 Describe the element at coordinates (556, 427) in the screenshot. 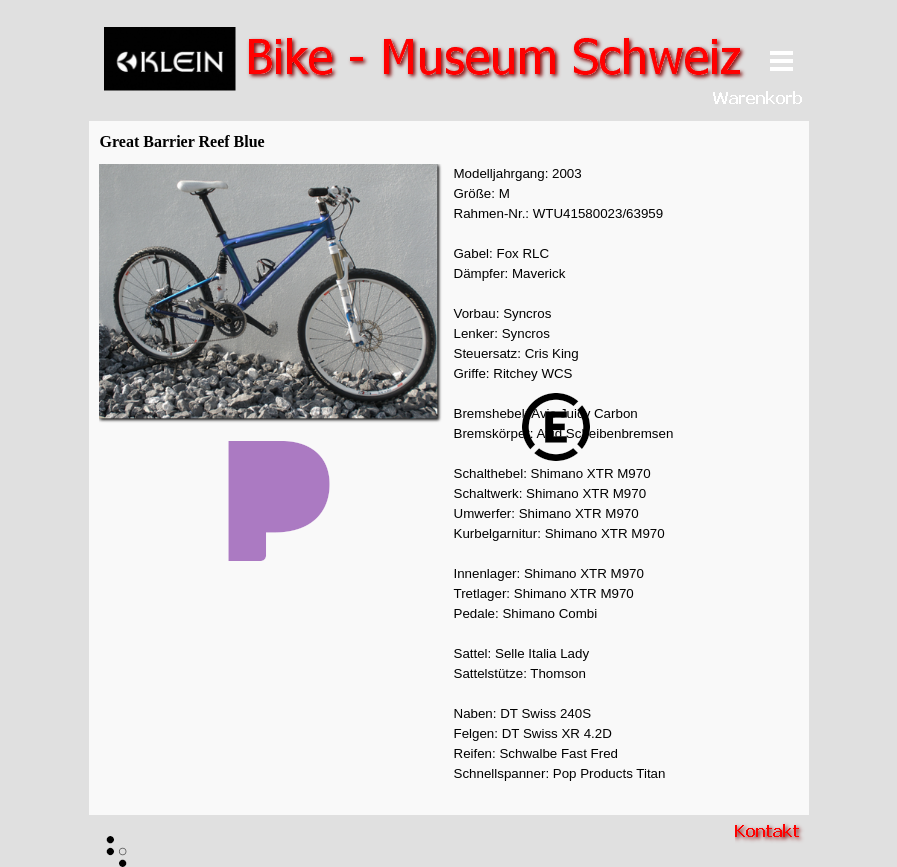

I see `open the Expensify app` at that location.